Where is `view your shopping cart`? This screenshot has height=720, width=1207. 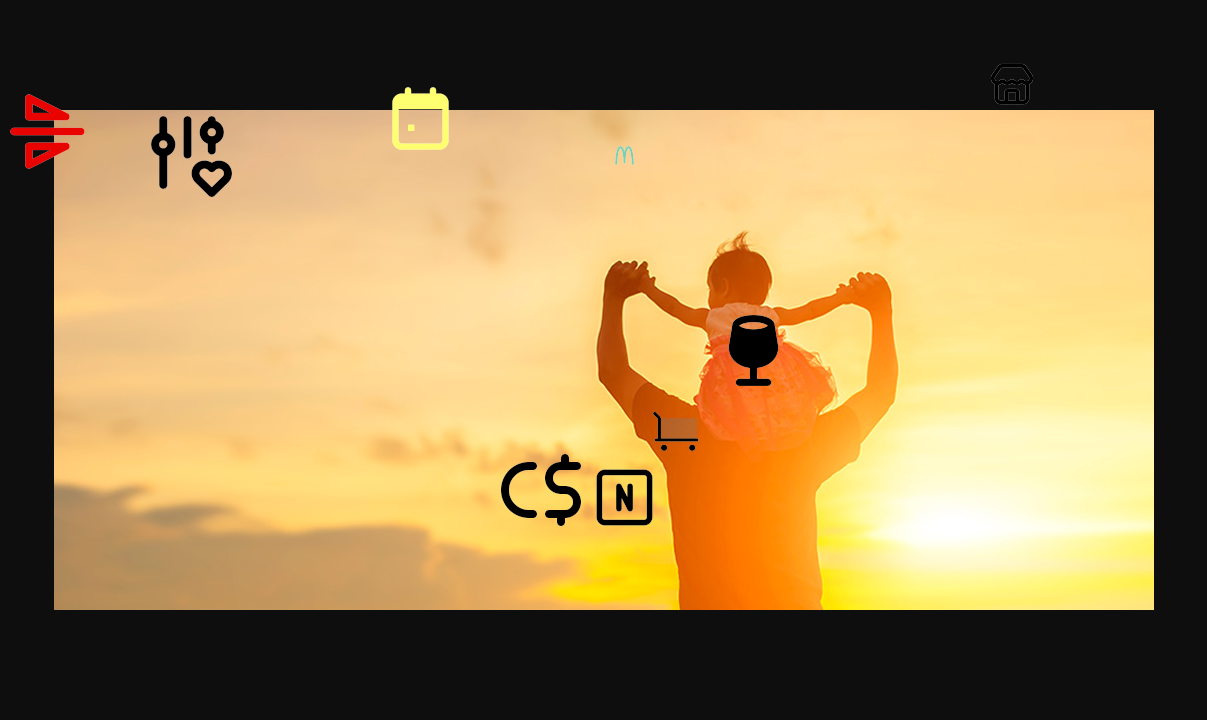 view your shopping cart is located at coordinates (675, 429).